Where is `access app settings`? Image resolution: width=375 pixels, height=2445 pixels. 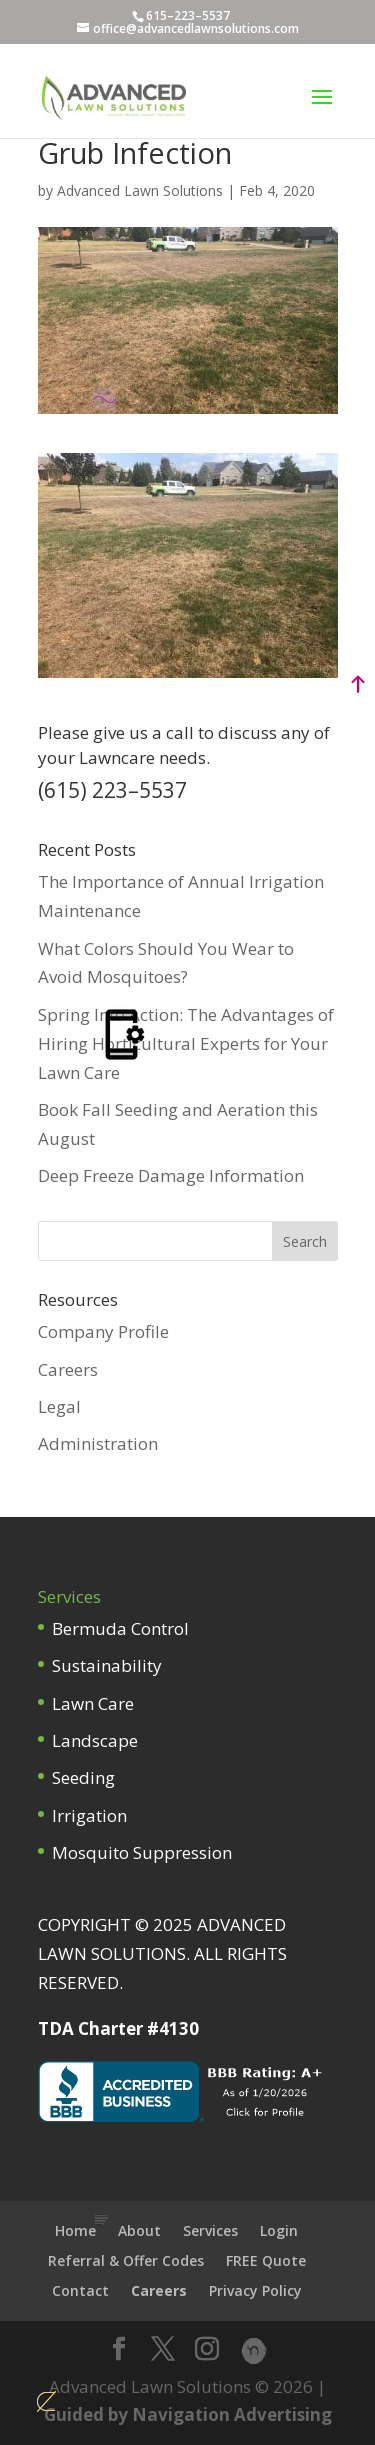 access app settings is located at coordinates (121, 1034).